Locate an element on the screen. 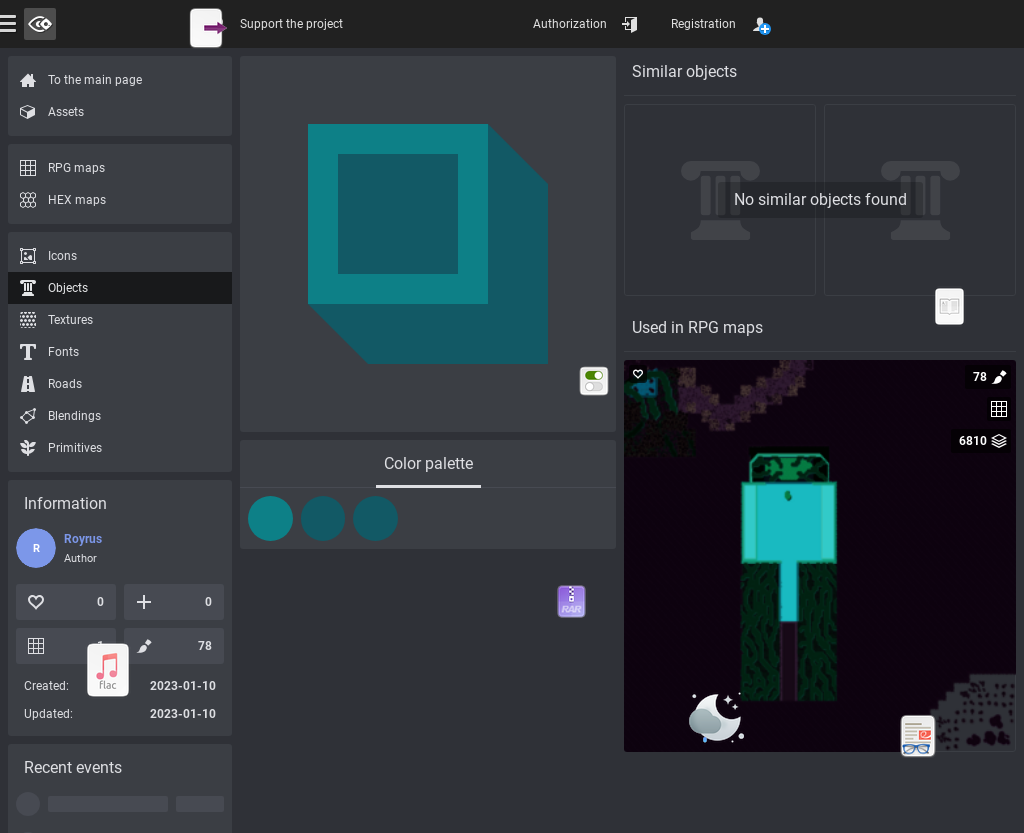 Image resolution: width=1024 pixels, height=833 pixels. a compressed RAR archive file is located at coordinates (571, 601).